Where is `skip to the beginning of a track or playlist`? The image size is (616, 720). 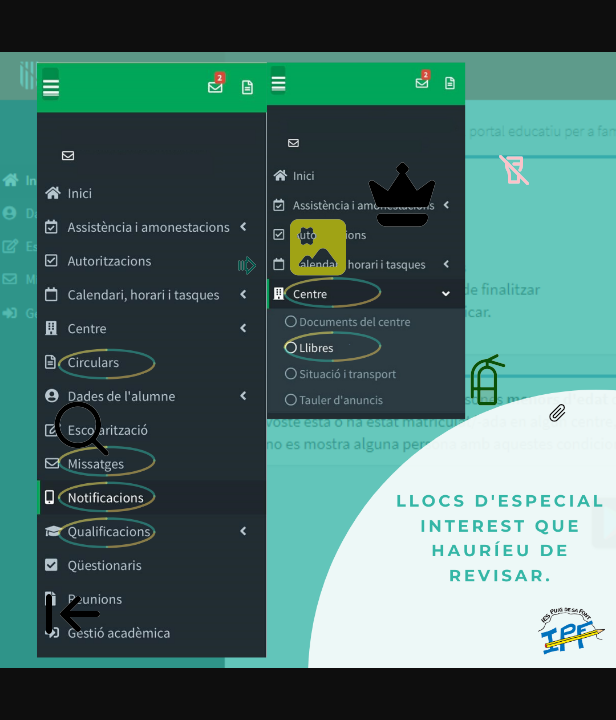
skip to the beginning of a track or playlist is located at coordinates (72, 614).